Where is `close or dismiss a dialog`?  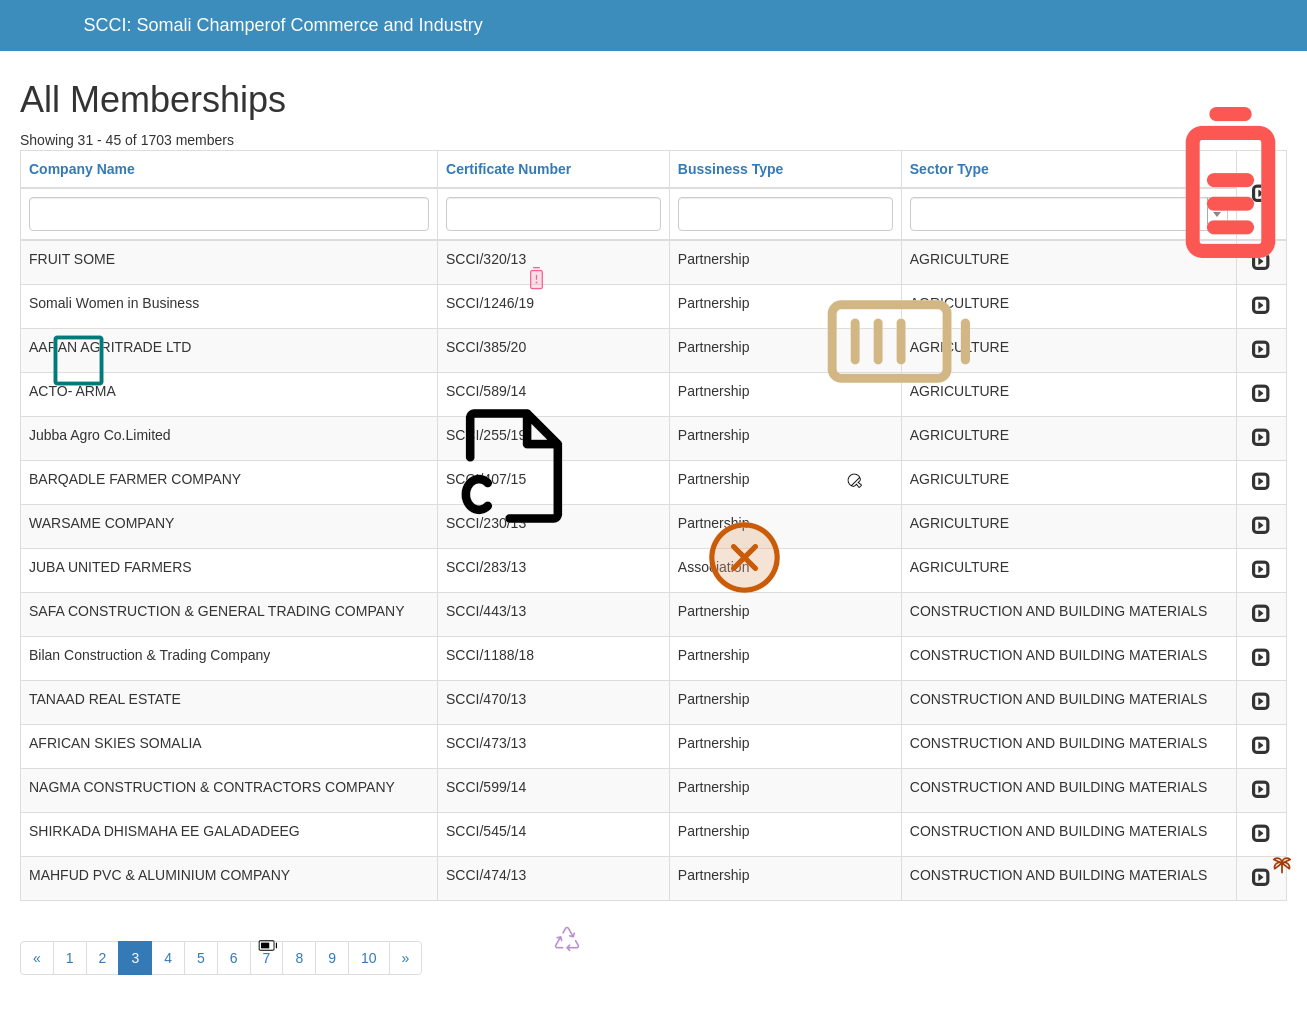
close or dismiss a dialog is located at coordinates (744, 557).